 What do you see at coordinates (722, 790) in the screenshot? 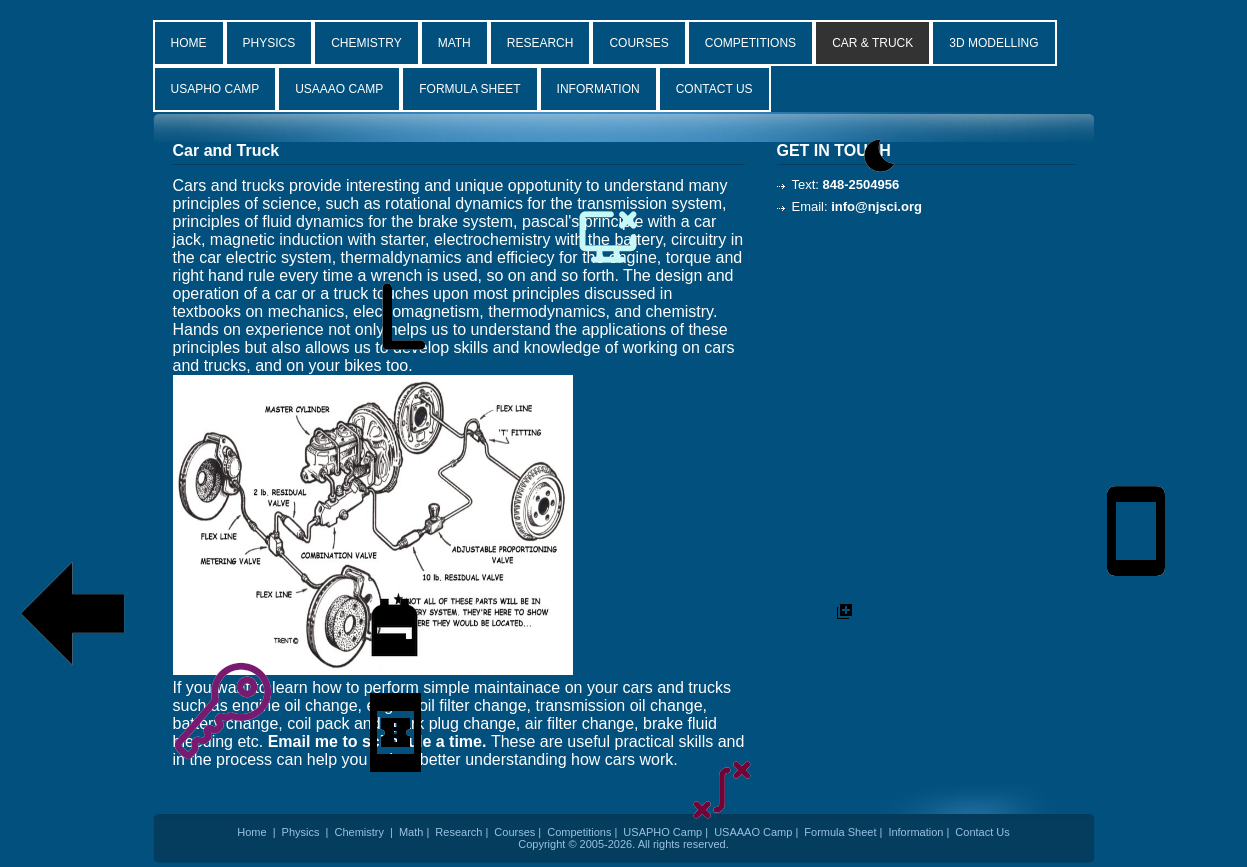
I see `cancel or remove a route` at bounding box center [722, 790].